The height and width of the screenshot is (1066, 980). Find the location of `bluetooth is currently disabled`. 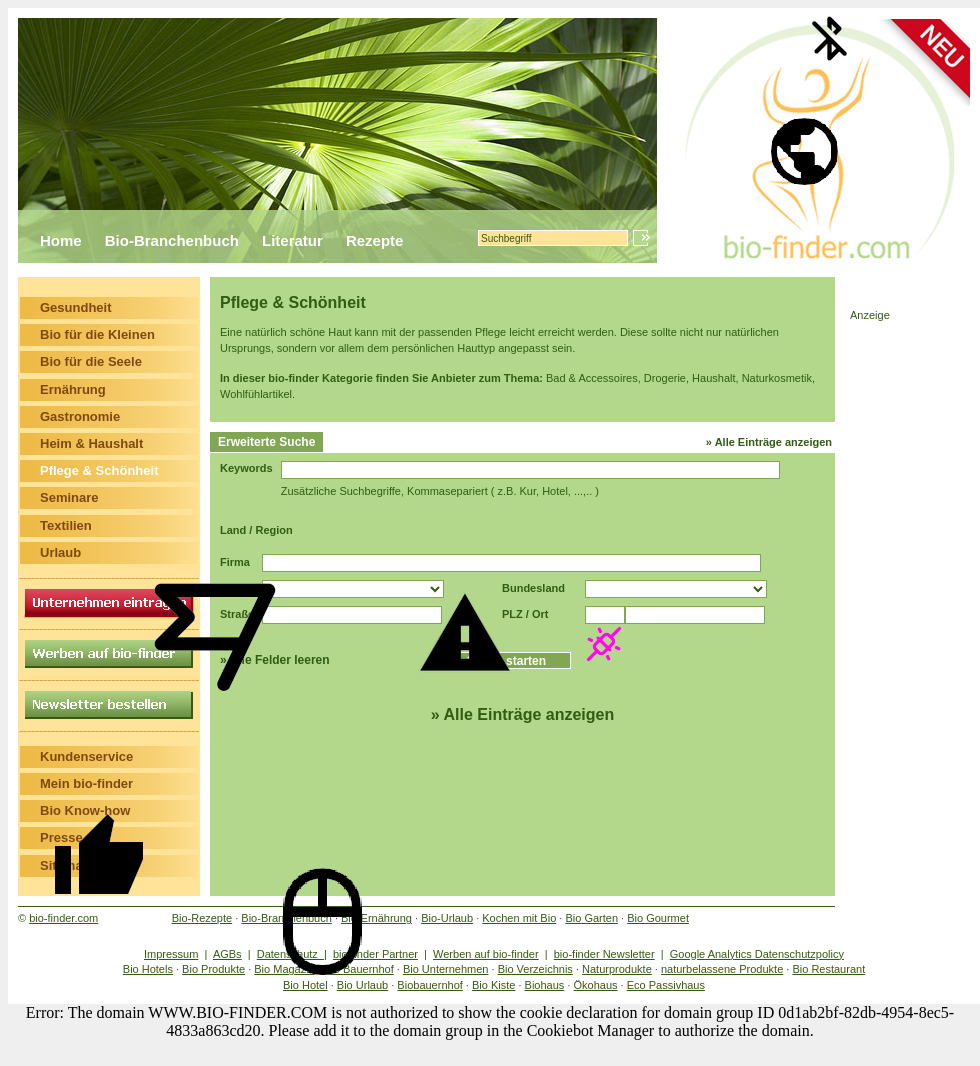

bluetooth is currently disabled is located at coordinates (829, 38).